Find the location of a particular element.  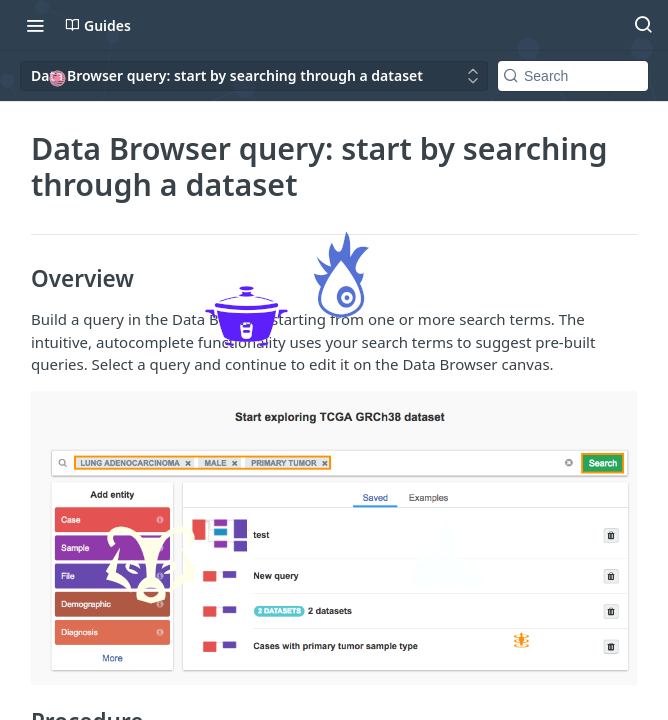

view mountain or terrain features is located at coordinates (447, 557).